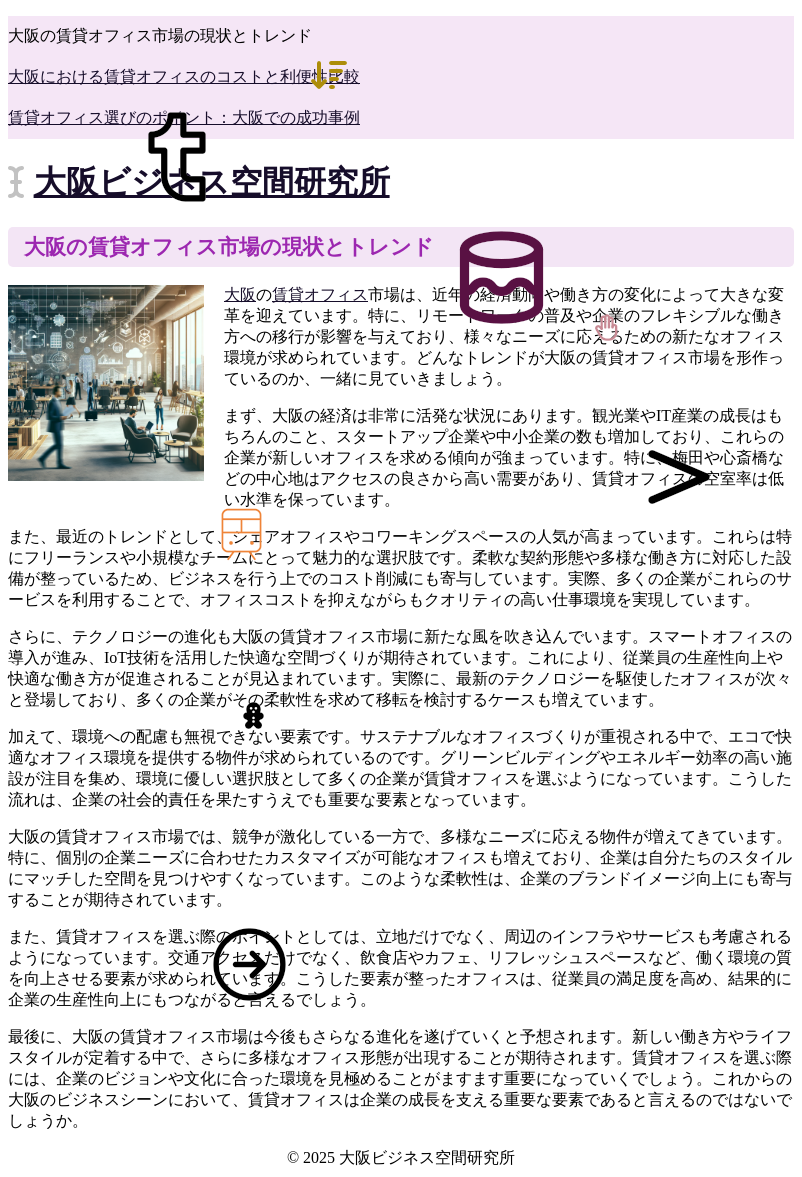  Describe the element at coordinates (679, 477) in the screenshot. I see `navigate to the next item or page` at that location.